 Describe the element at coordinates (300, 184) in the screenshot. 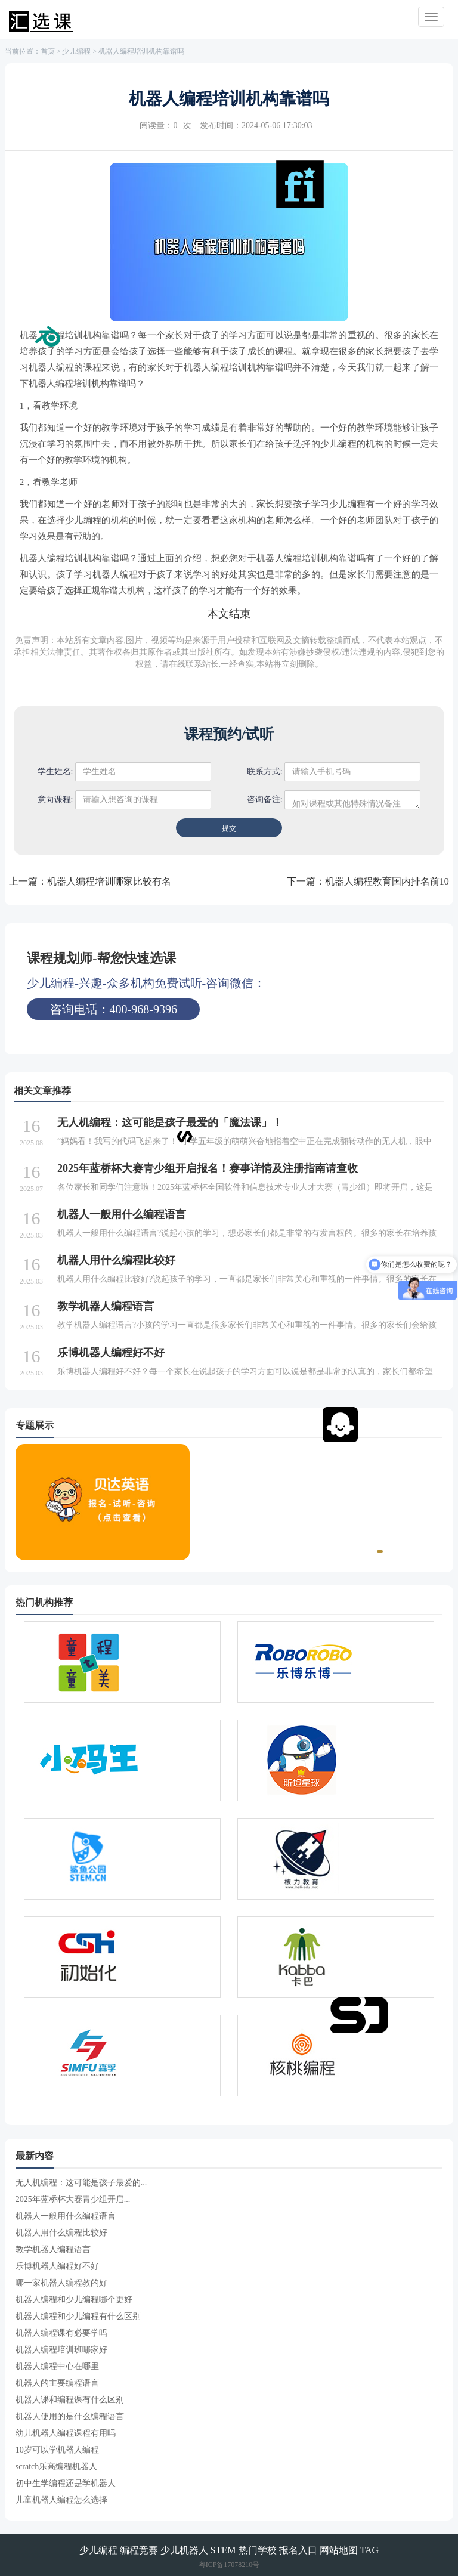

I see `fonticons brand logo` at that location.